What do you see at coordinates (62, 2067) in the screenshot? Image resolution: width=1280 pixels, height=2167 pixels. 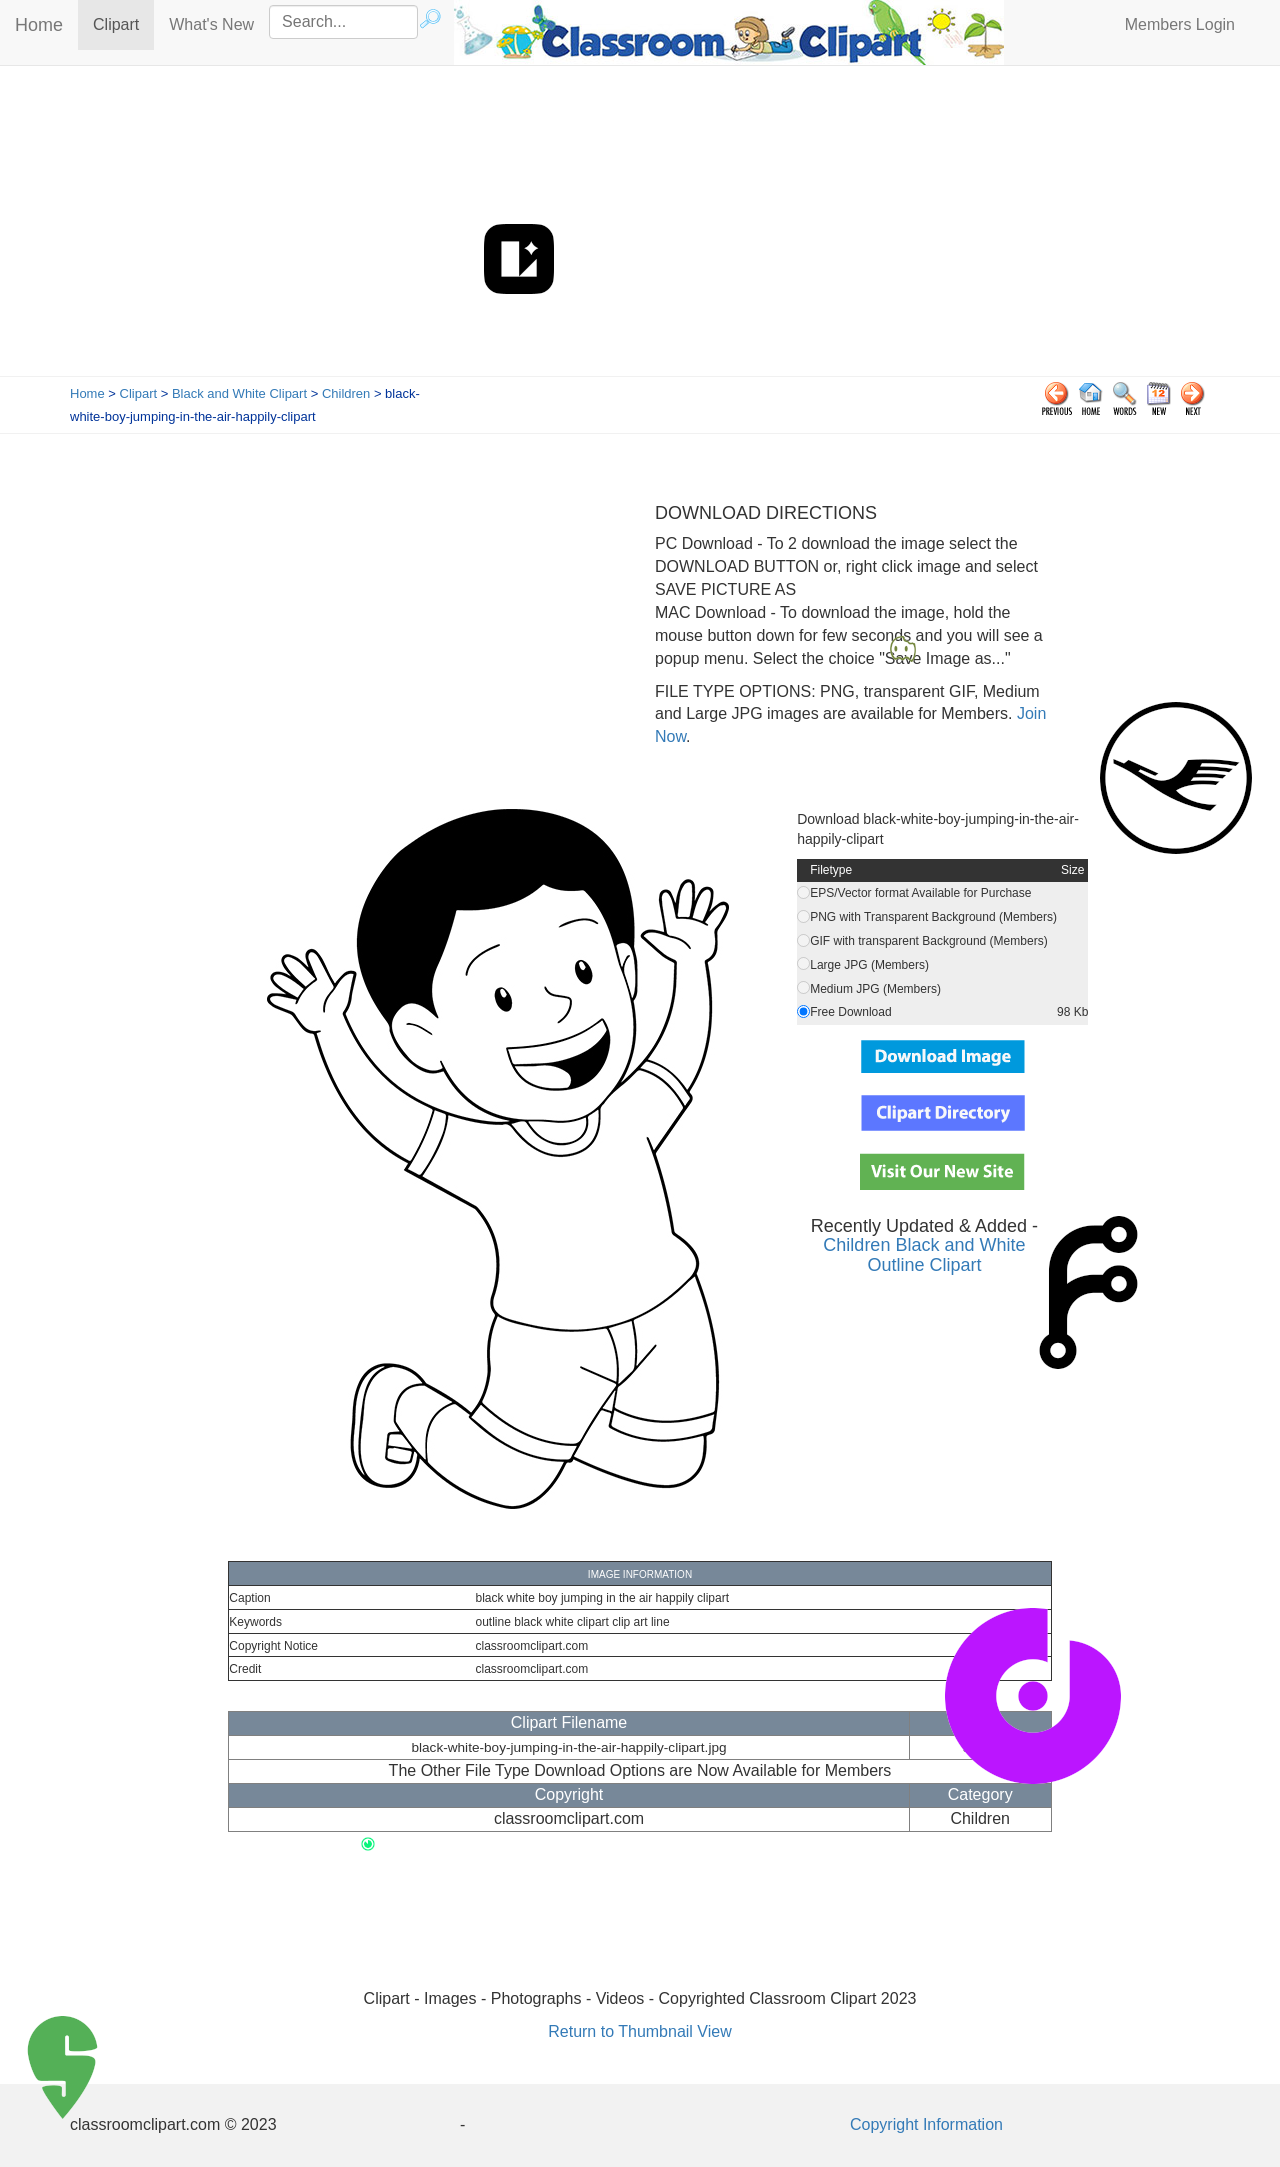 I see `open the Swiggy food delivery app` at bounding box center [62, 2067].